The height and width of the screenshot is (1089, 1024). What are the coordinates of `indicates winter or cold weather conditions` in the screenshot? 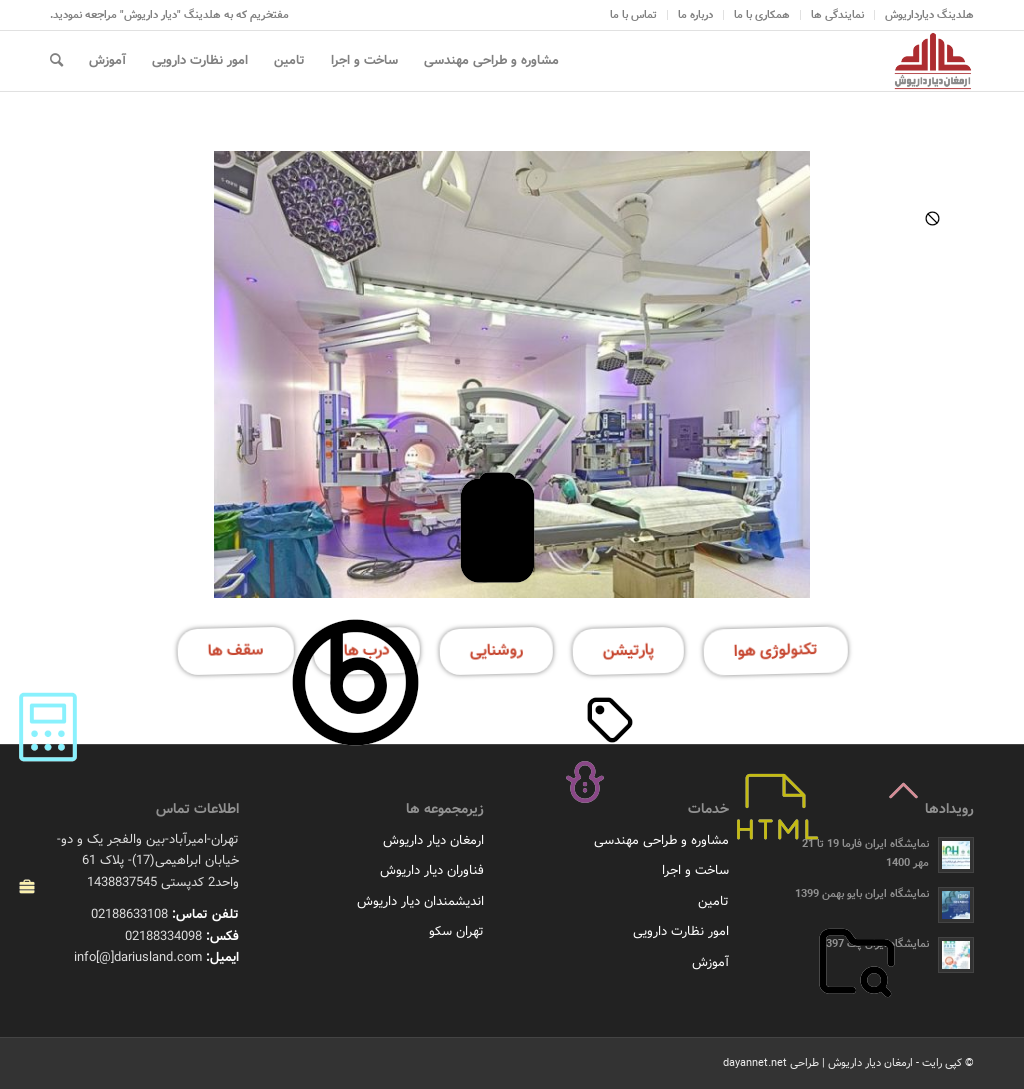 It's located at (585, 782).